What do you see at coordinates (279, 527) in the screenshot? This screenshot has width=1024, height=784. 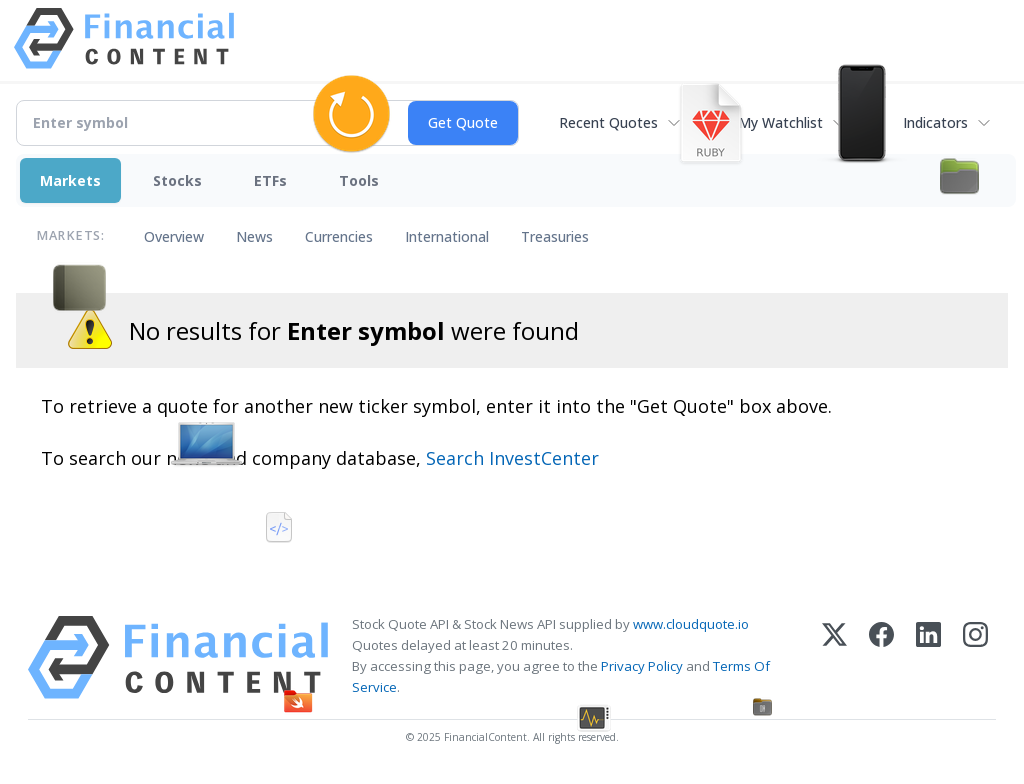 I see `an HTML or web document file` at bounding box center [279, 527].